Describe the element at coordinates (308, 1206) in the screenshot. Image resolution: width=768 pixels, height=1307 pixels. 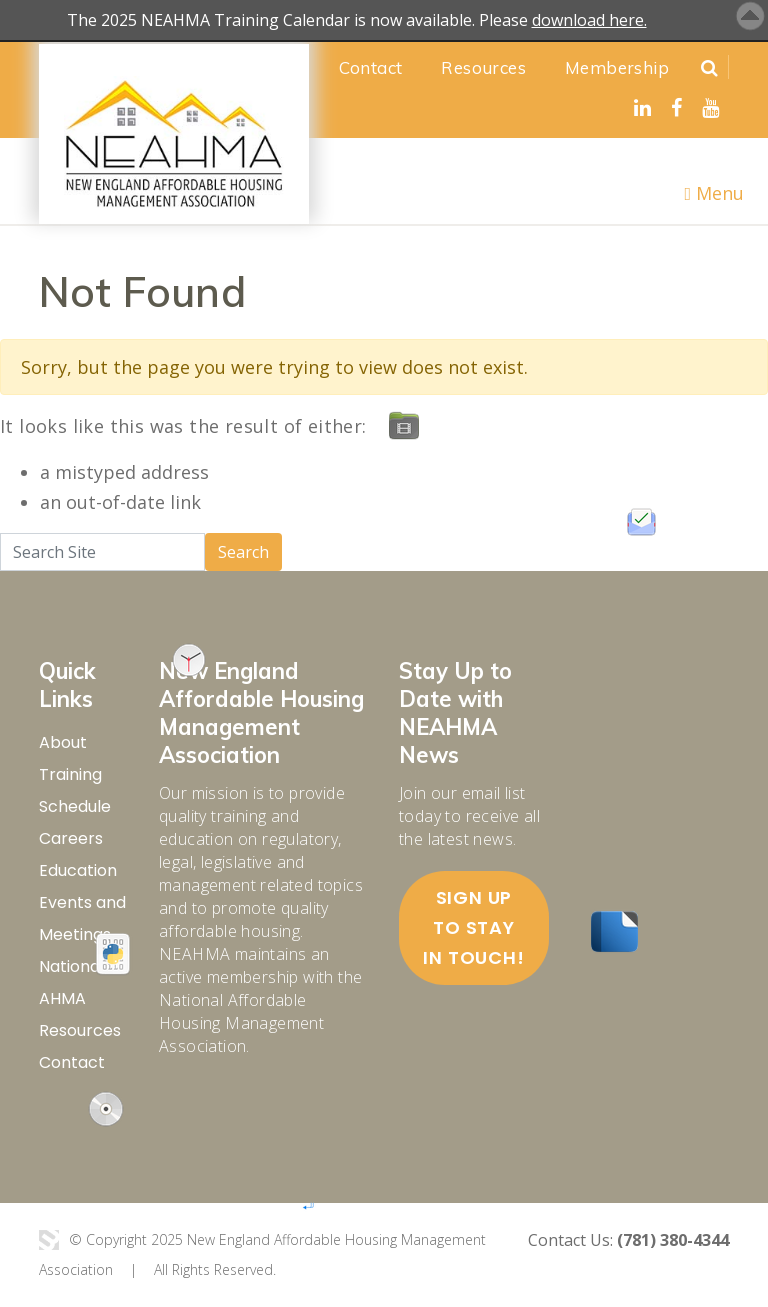
I see `reply to all recipients of an email` at that location.